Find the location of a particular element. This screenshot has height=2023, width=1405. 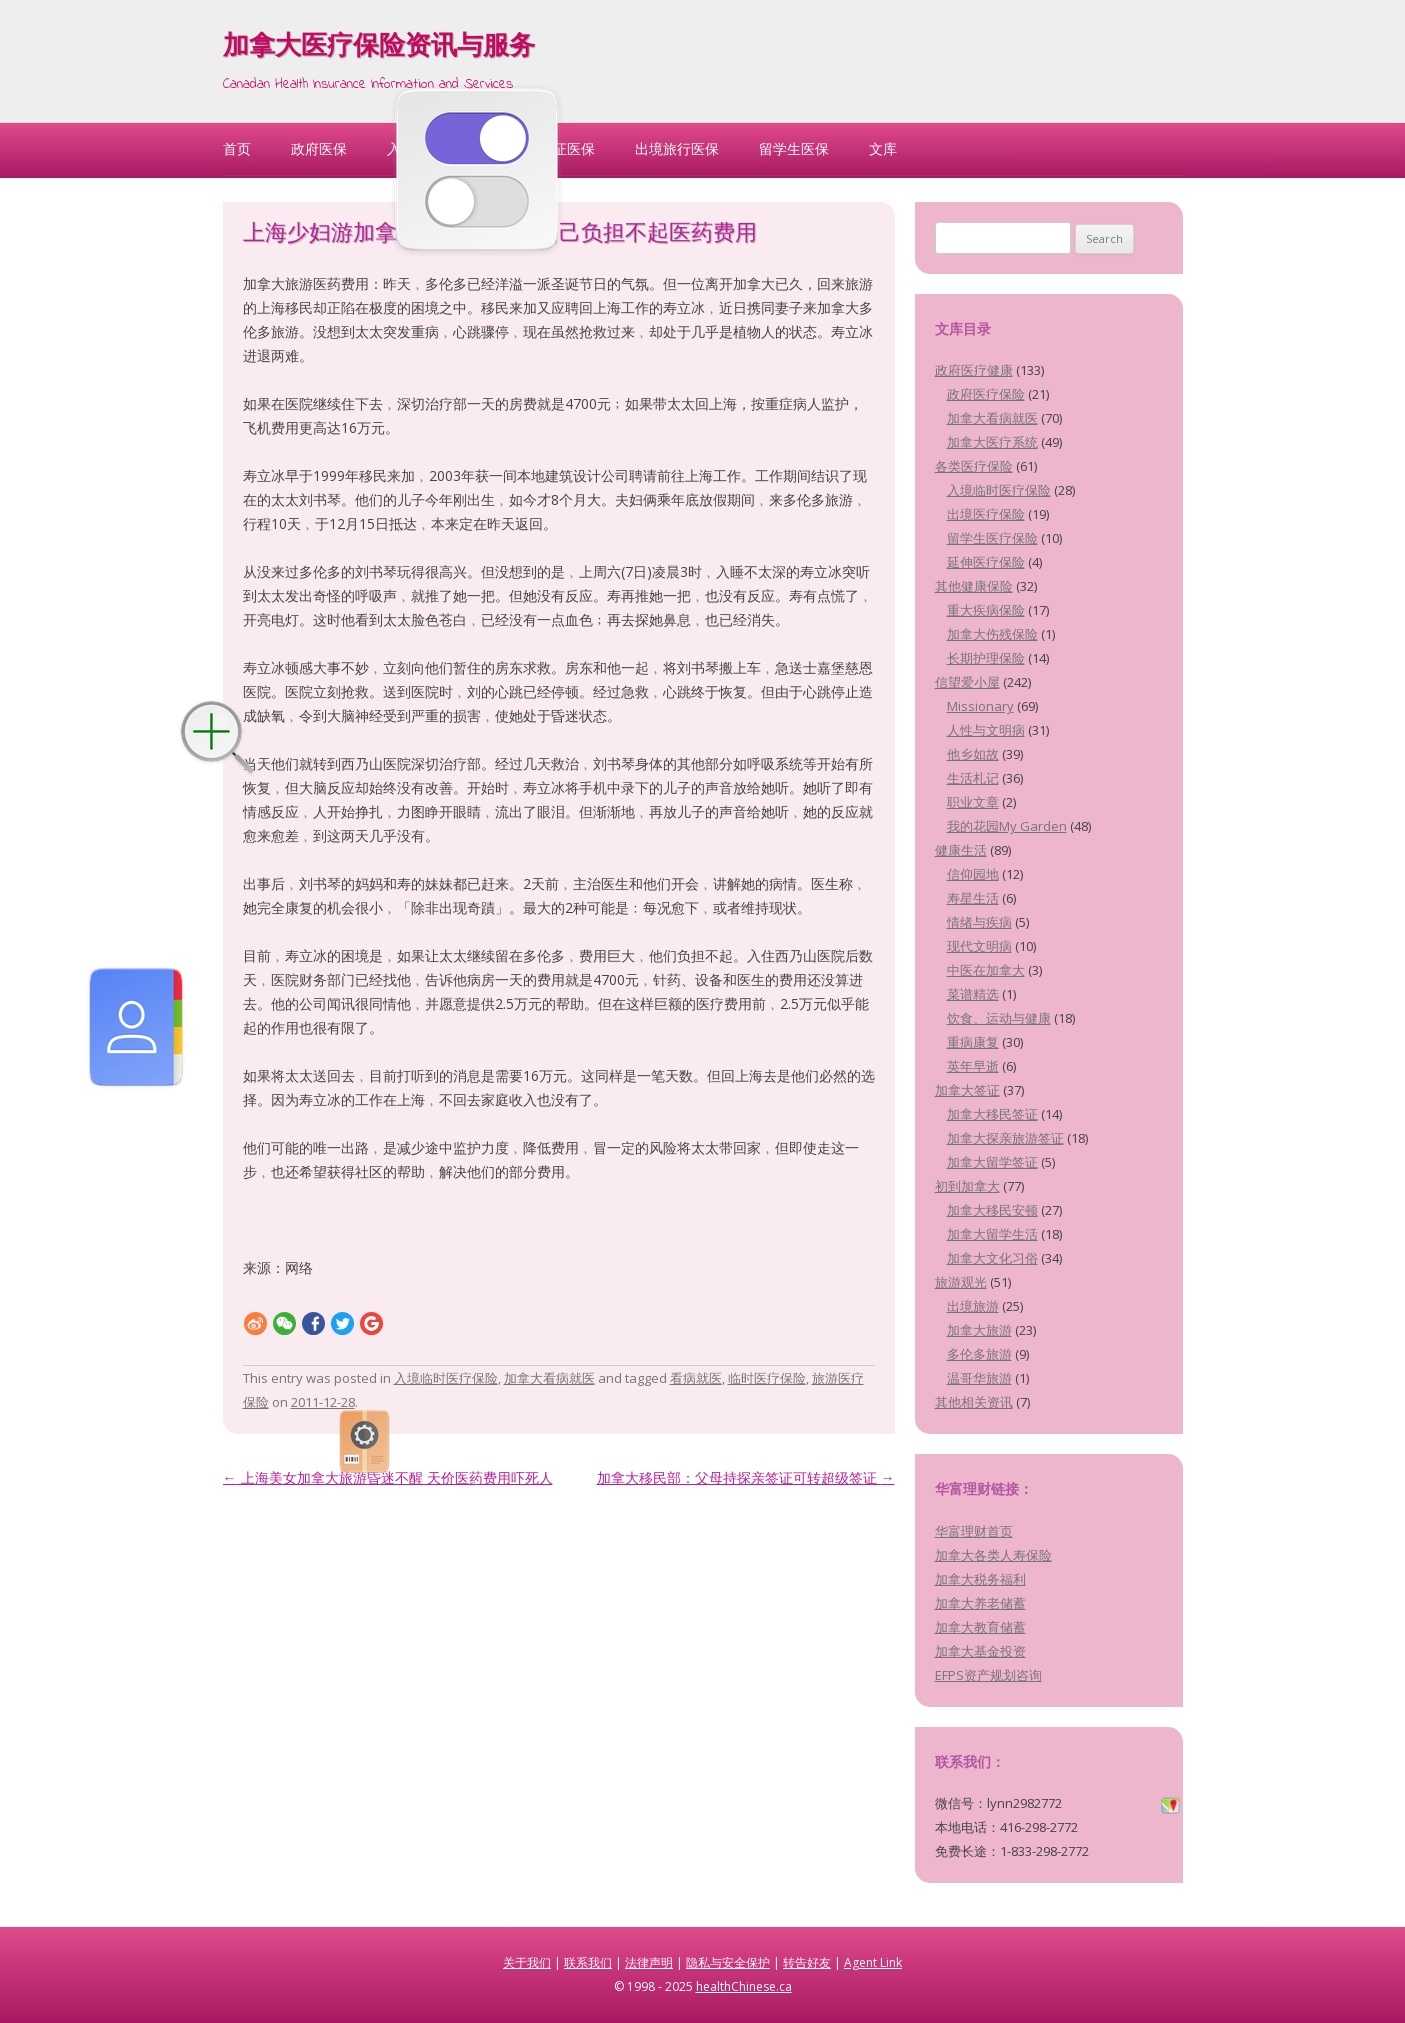

open gnome tweaks to customize desktop settings is located at coordinates (477, 170).